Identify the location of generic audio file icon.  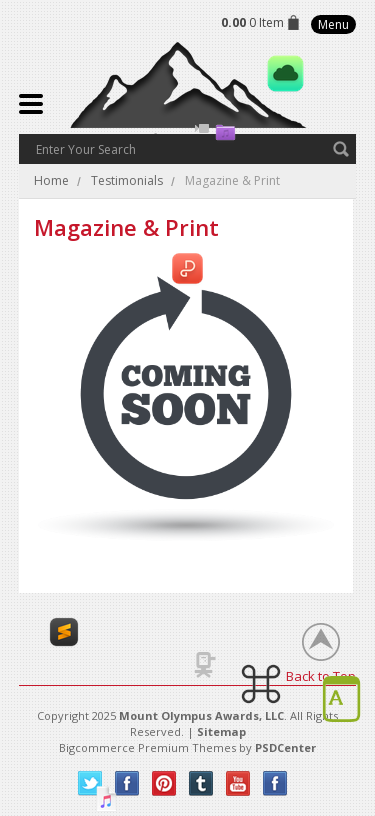
(106, 799).